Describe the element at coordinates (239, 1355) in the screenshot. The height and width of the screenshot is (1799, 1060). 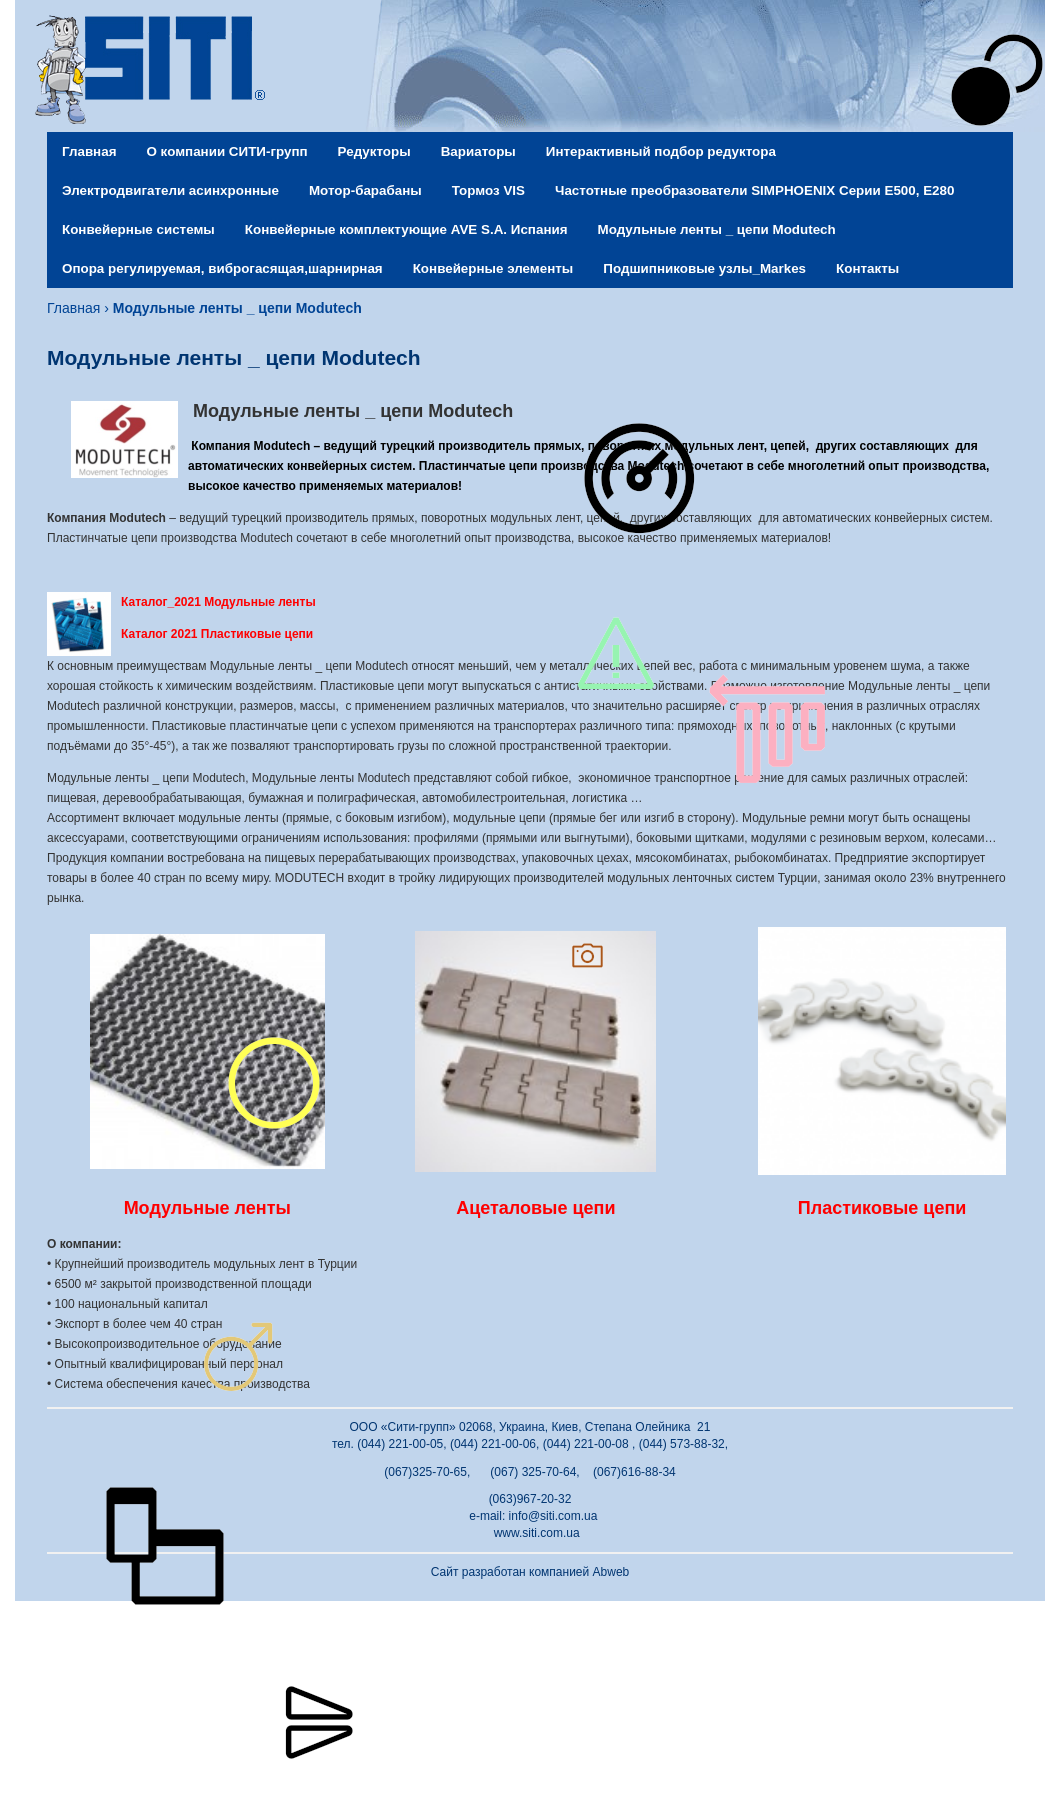
I see `indicates male gender selection` at that location.